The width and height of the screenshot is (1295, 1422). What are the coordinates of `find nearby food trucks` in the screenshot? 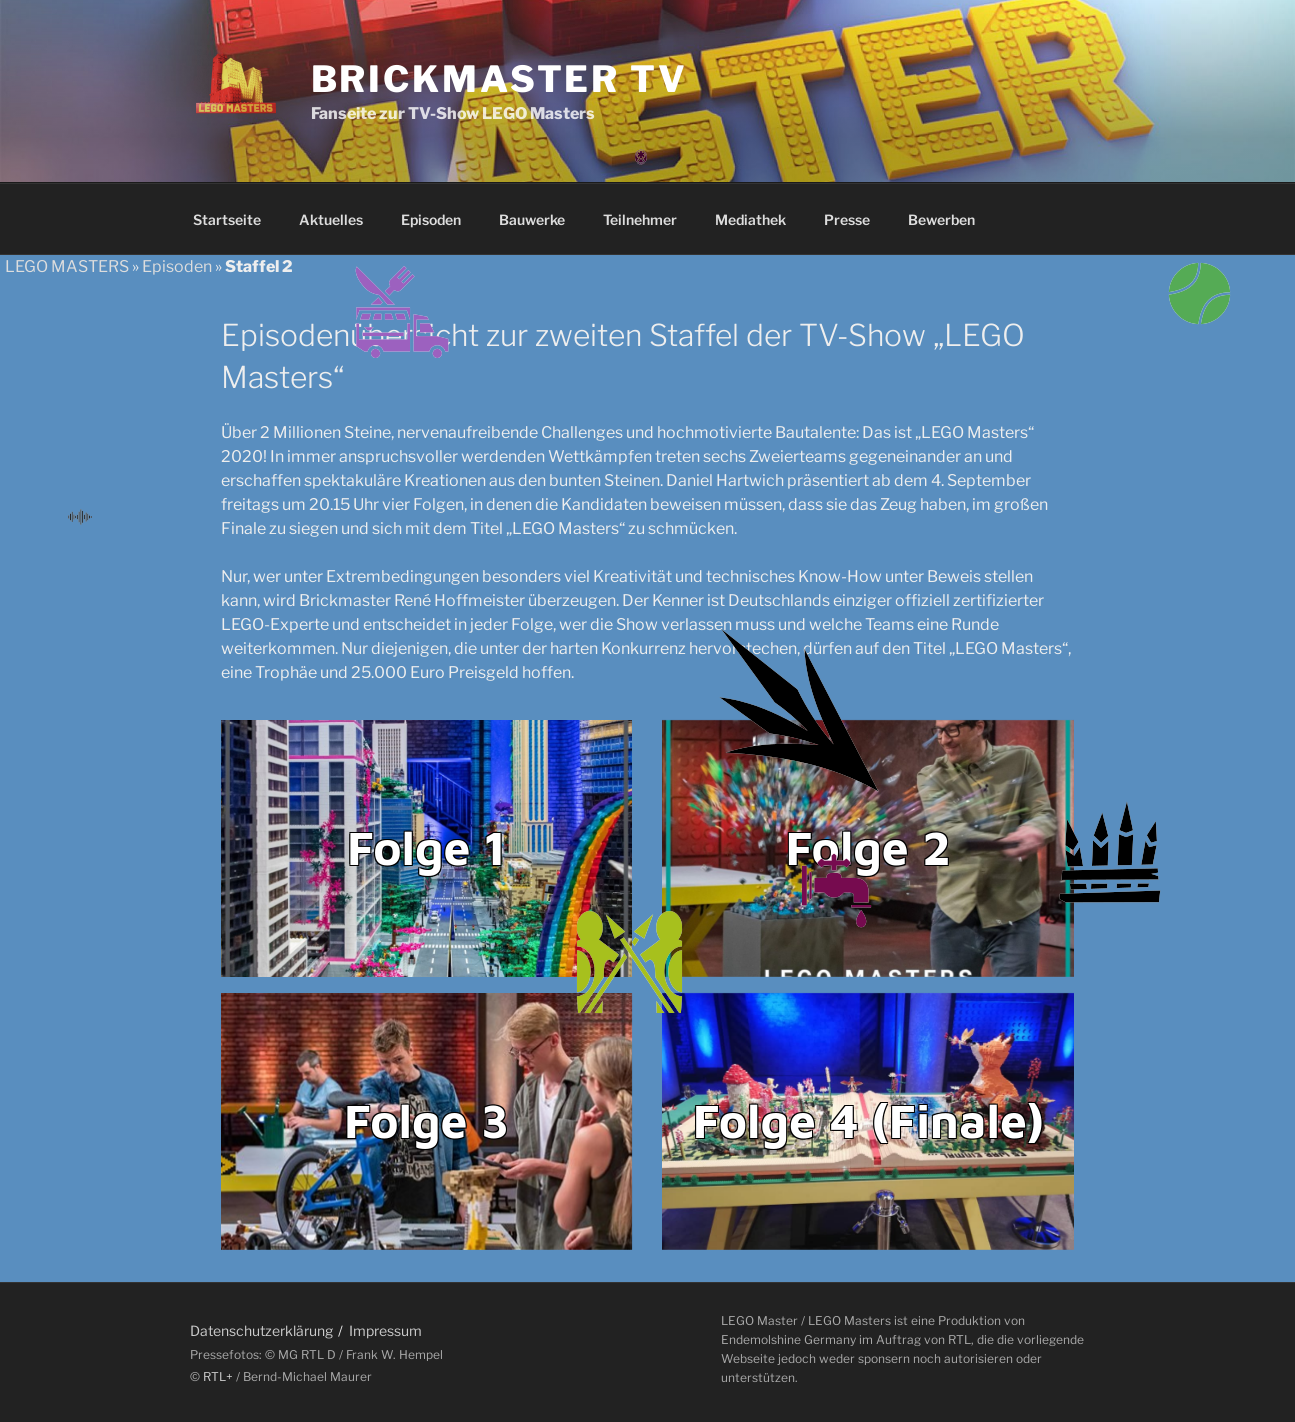 It's located at (402, 312).